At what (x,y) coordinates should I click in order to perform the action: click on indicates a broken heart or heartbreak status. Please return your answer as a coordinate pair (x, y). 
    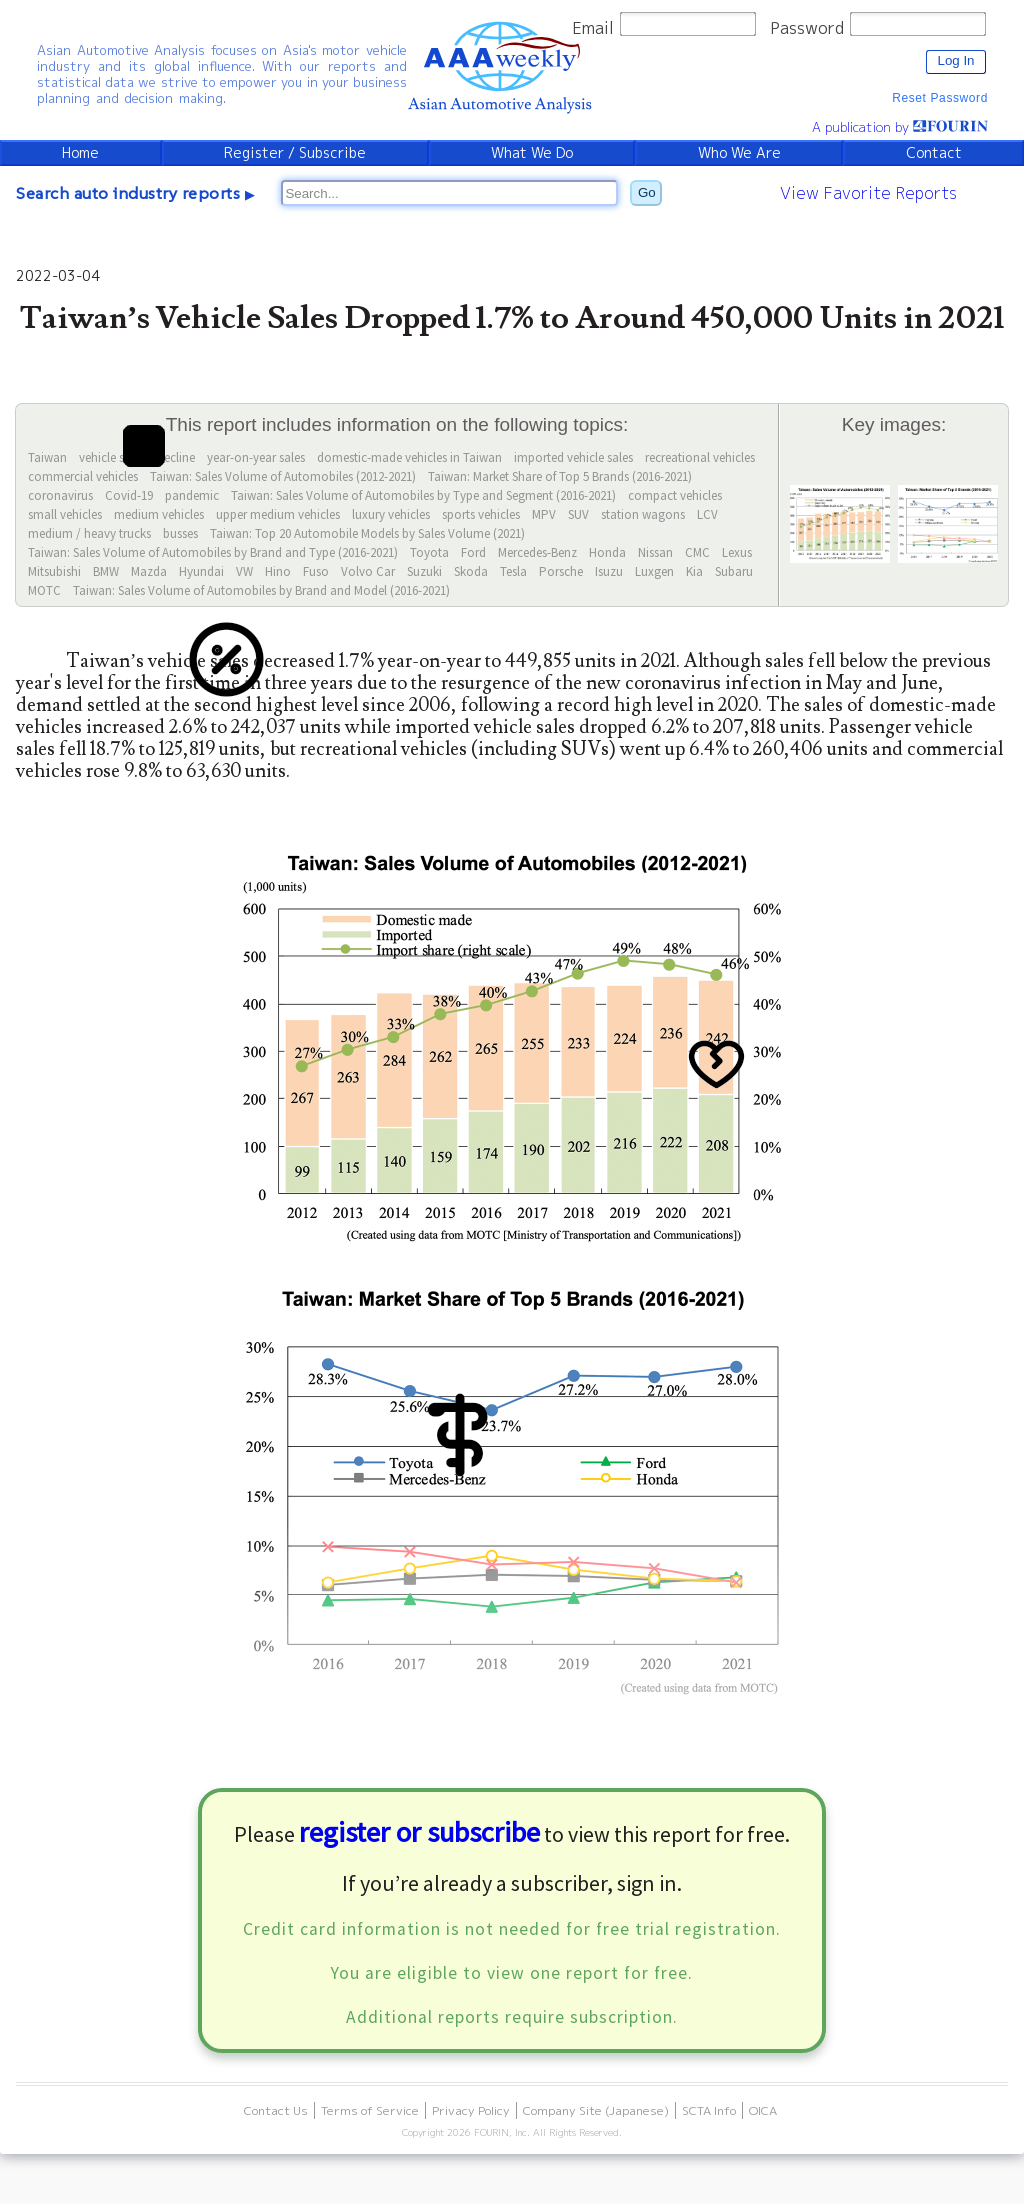
    Looking at the image, I should click on (716, 1062).